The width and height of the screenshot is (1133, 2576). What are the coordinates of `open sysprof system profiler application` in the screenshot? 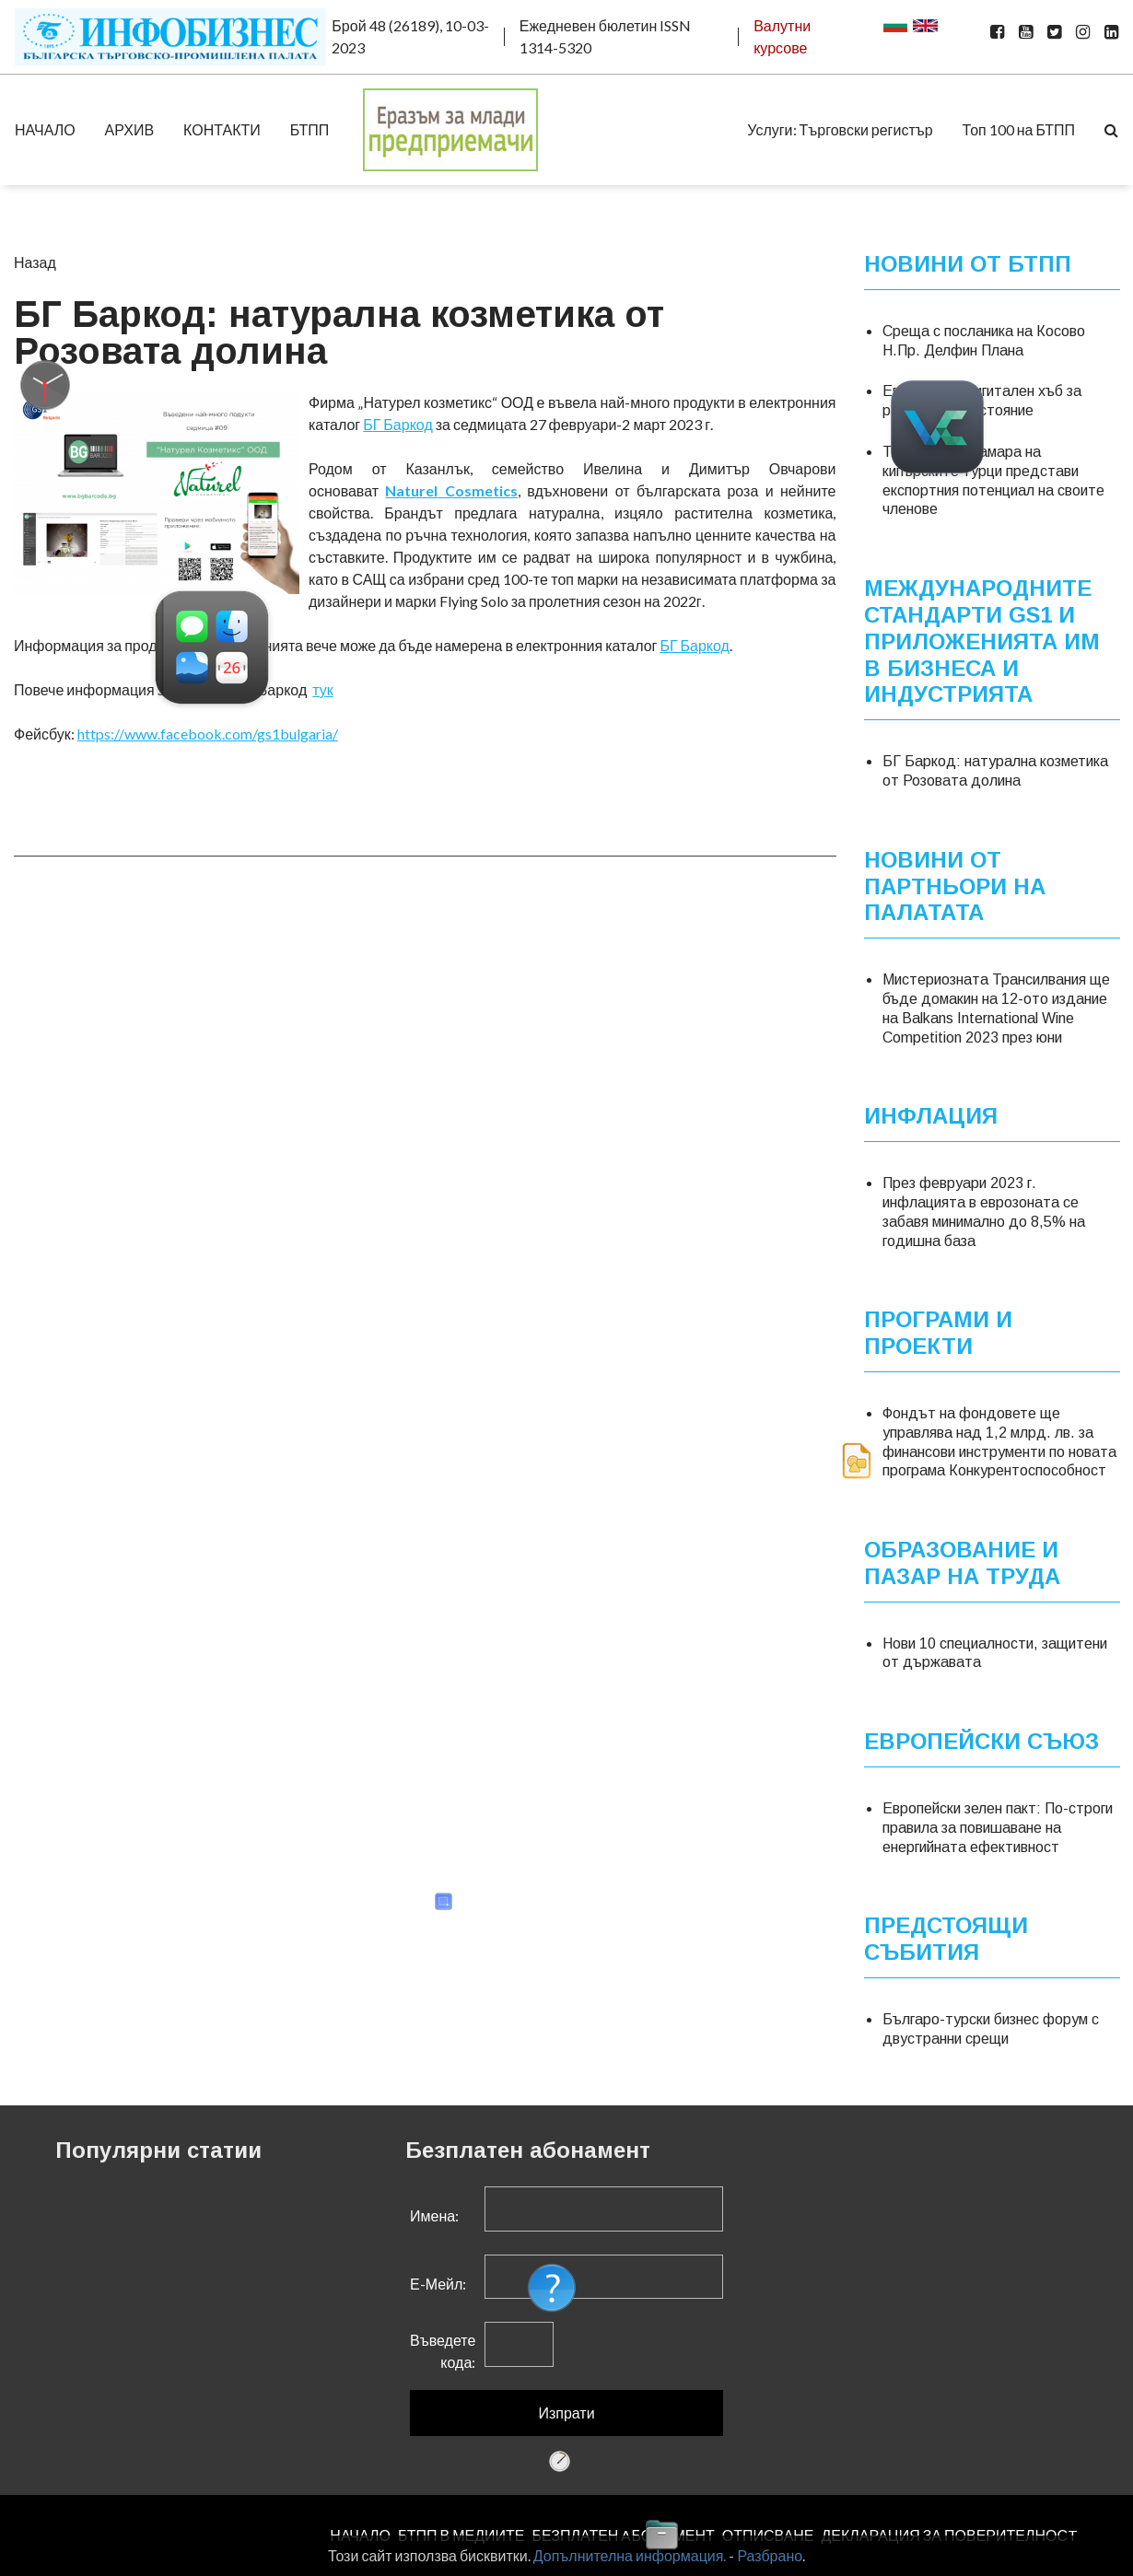 It's located at (559, 2461).